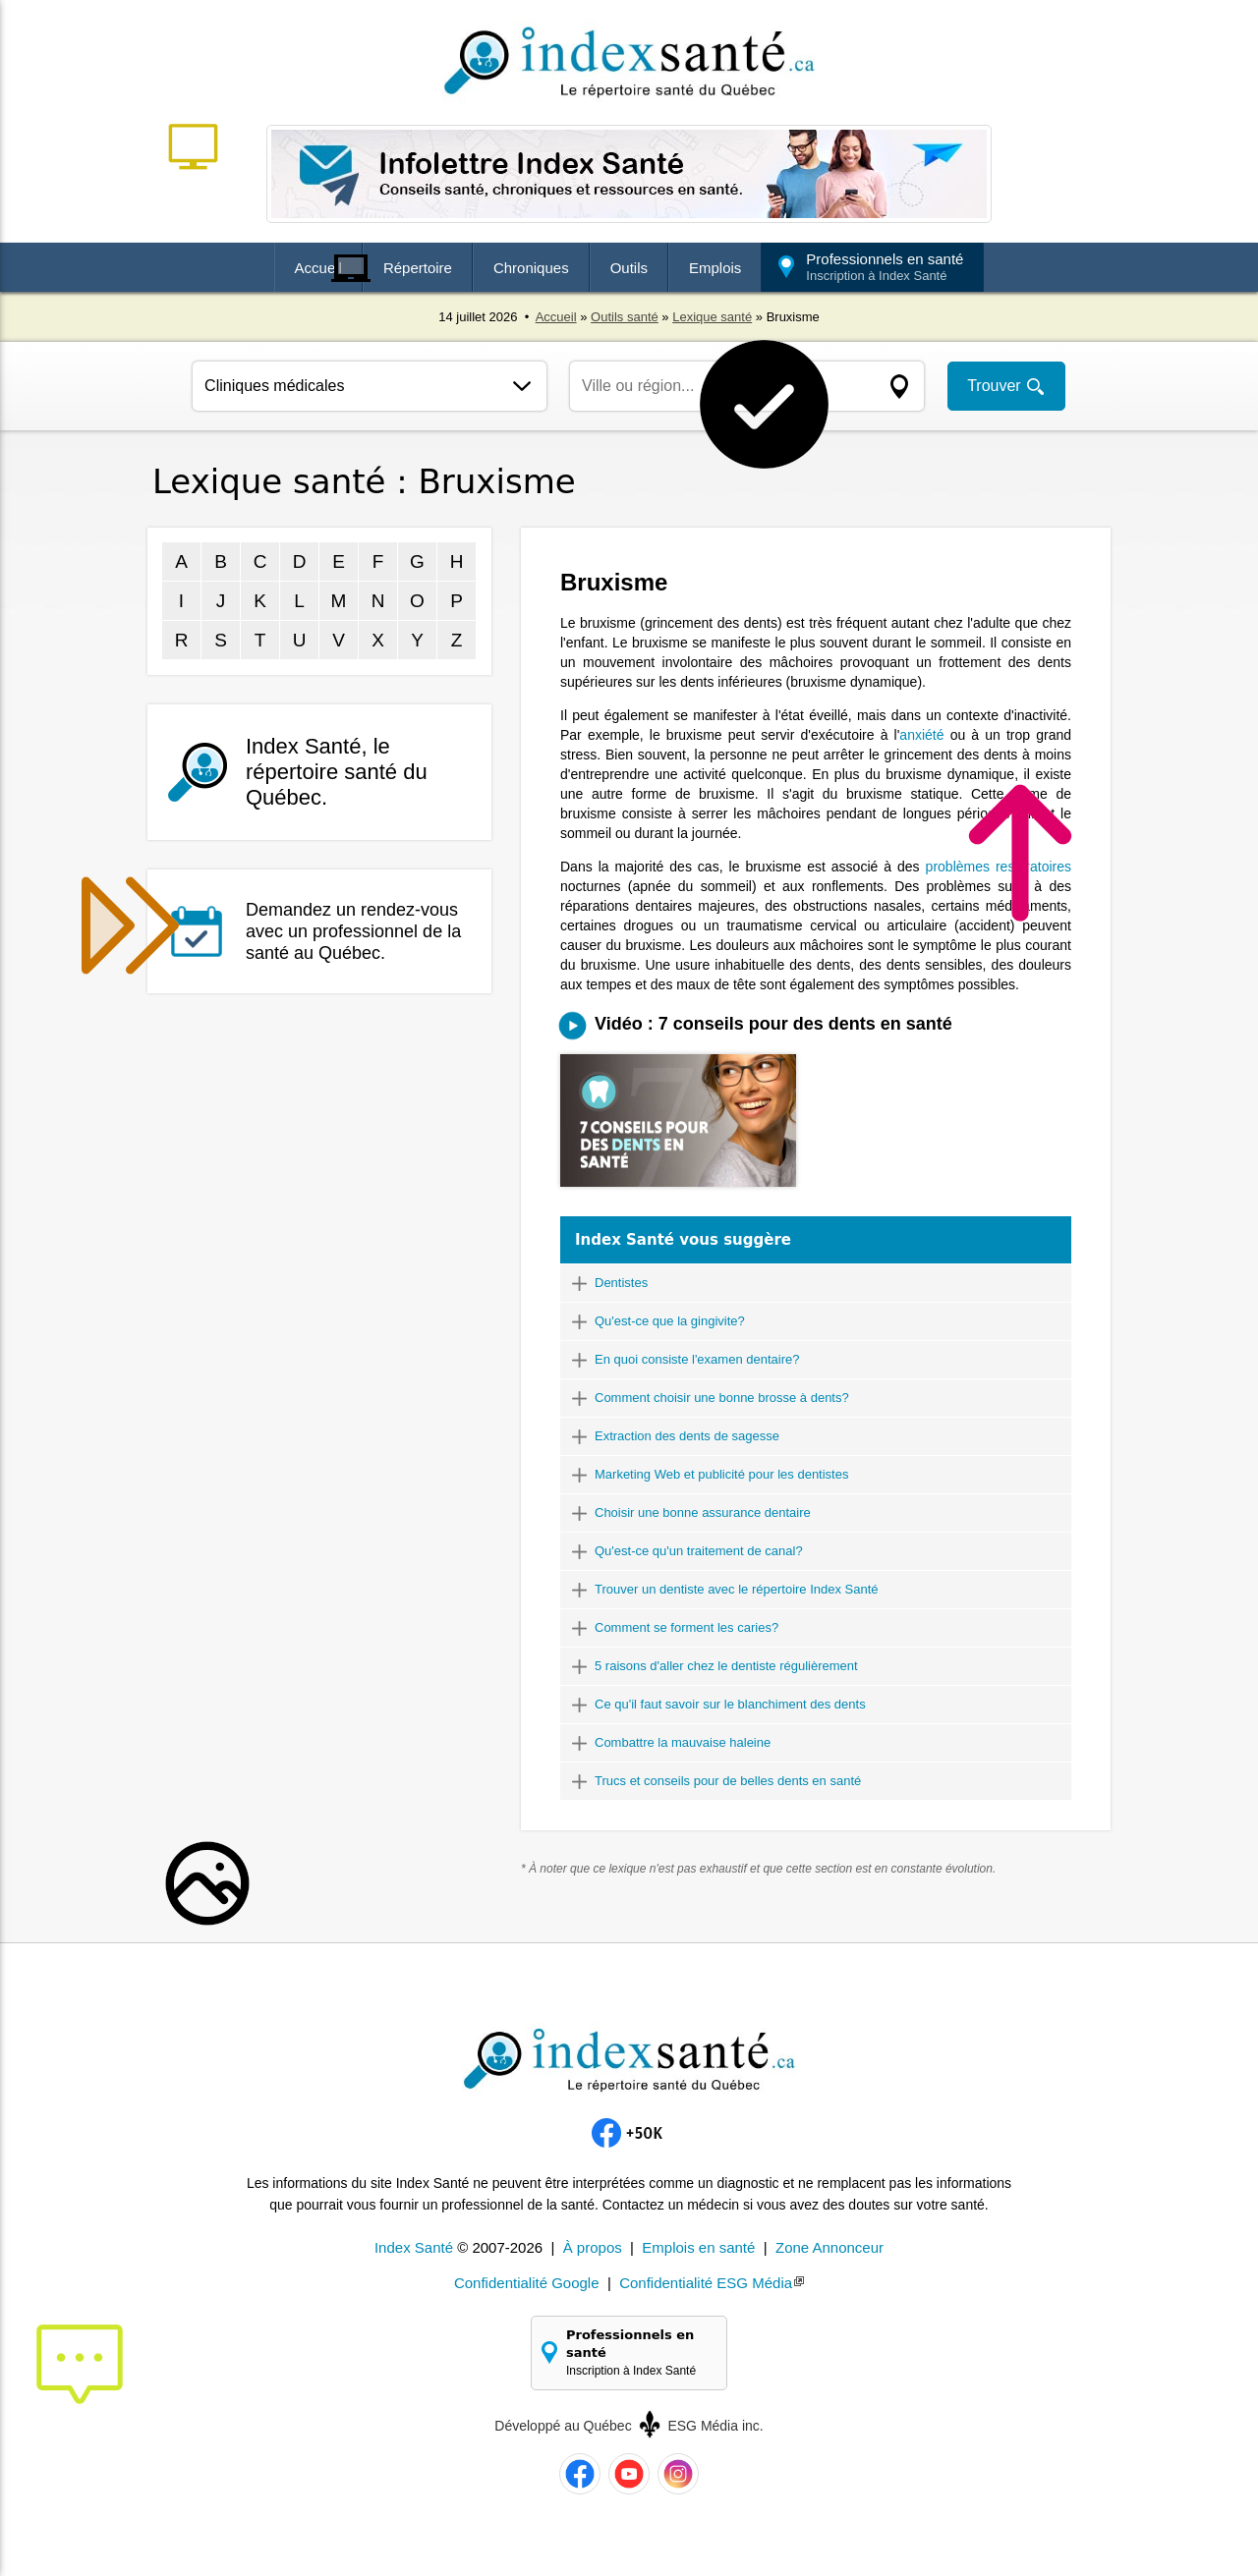 The image size is (1258, 2576). Describe the element at coordinates (80, 2361) in the screenshot. I see `open chat or messaging` at that location.